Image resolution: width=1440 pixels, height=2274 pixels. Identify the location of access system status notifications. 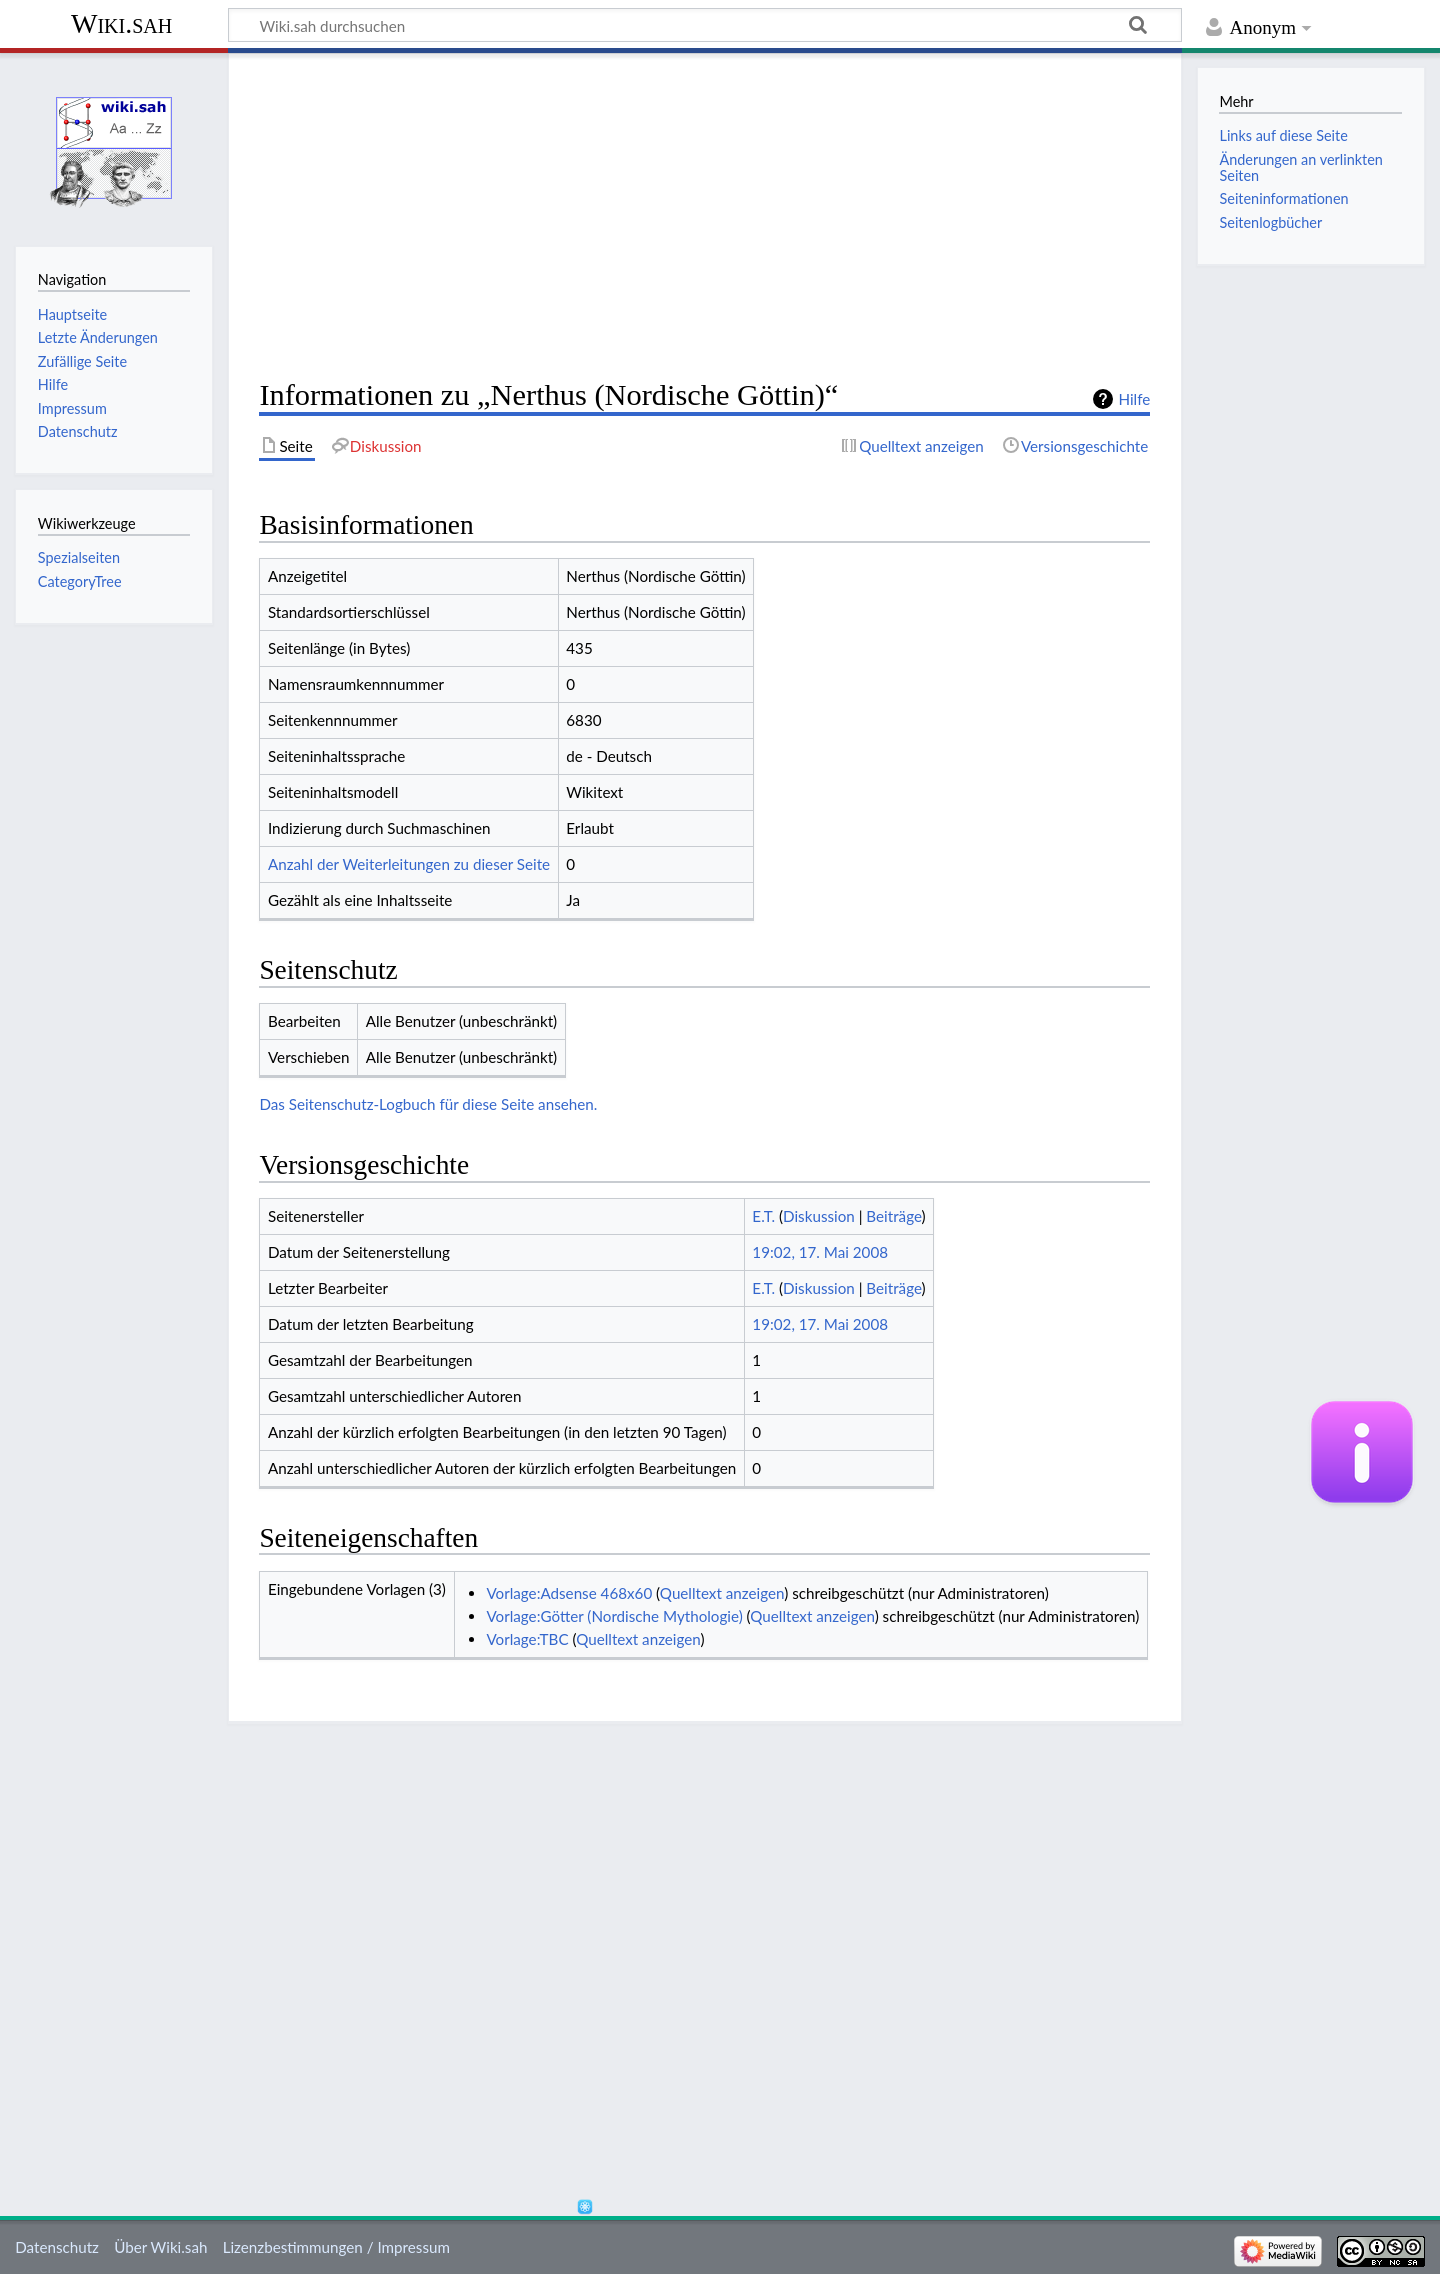
(1362, 1452).